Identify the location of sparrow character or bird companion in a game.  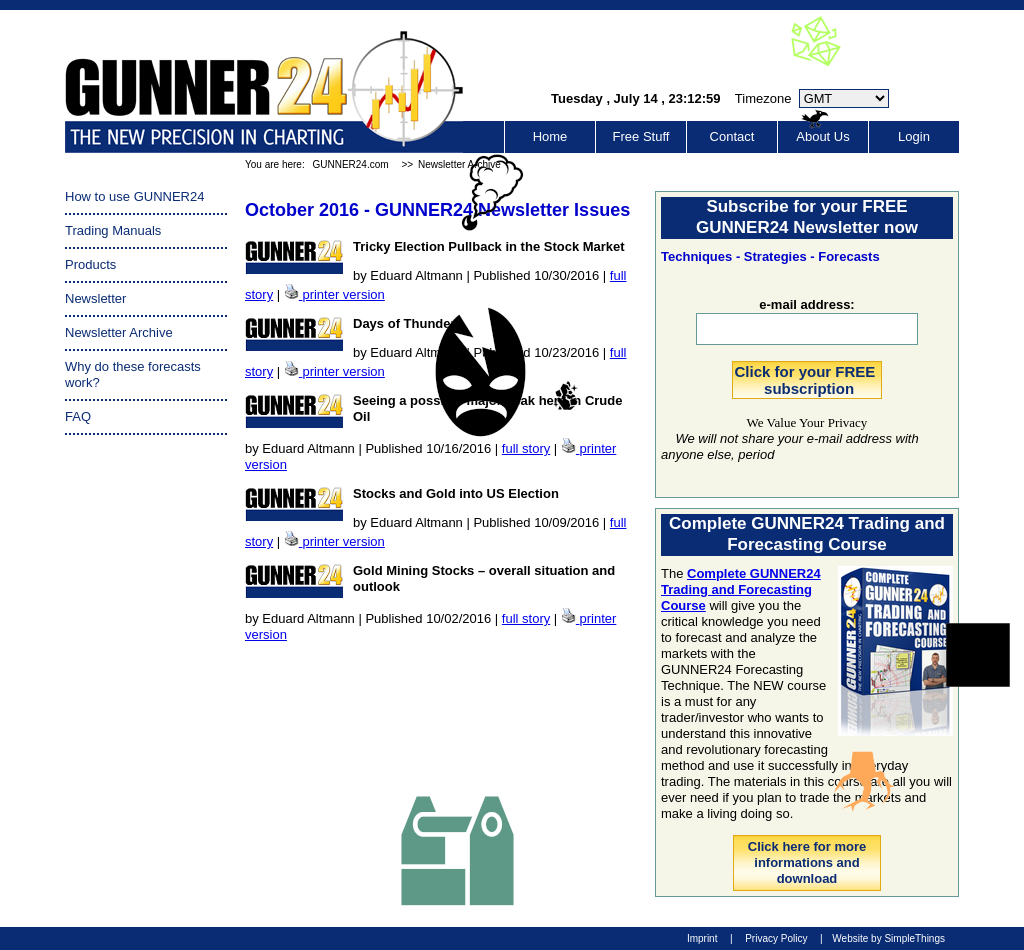
(814, 118).